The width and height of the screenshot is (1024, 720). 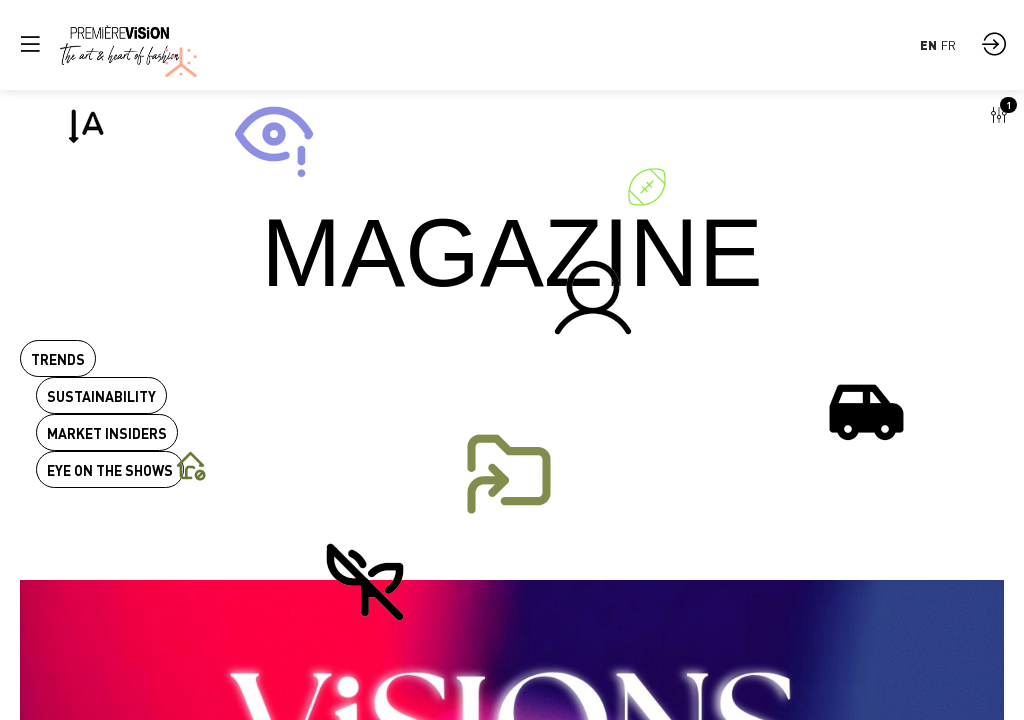 I want to click on view 3D scatter plot visualization, so click(x=181, y=63).